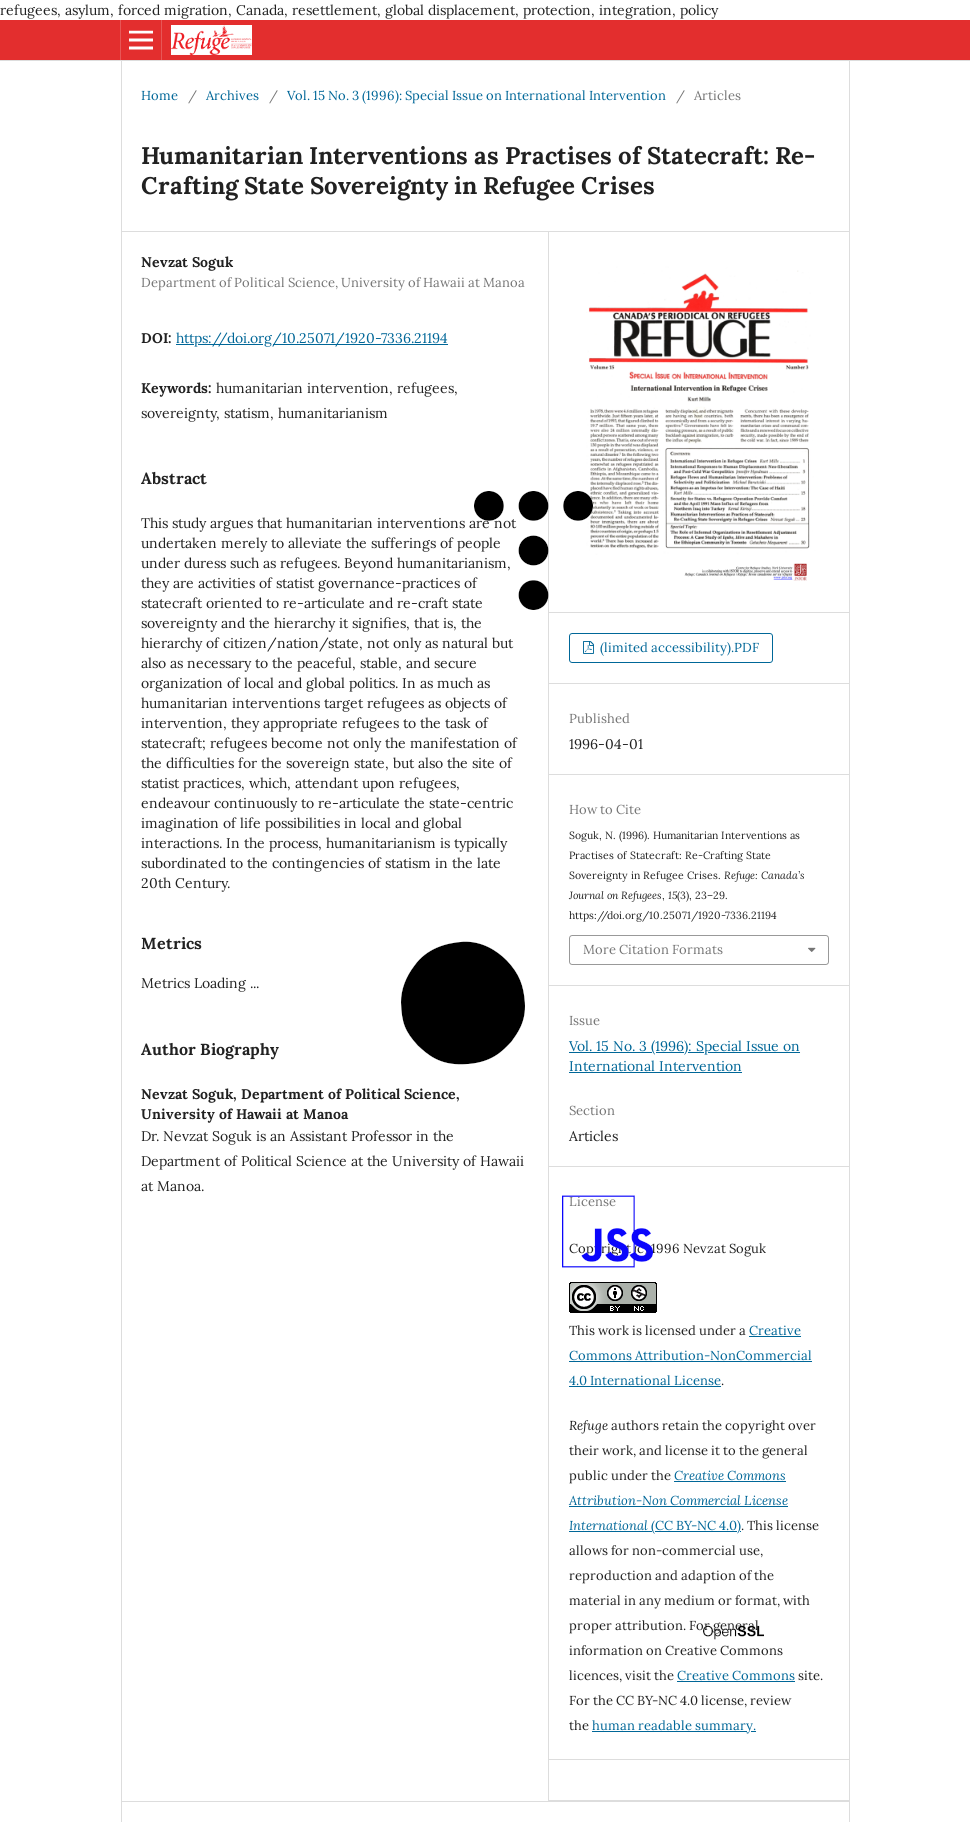  I want to click on visit tistory blog platform, so click(533, 550).